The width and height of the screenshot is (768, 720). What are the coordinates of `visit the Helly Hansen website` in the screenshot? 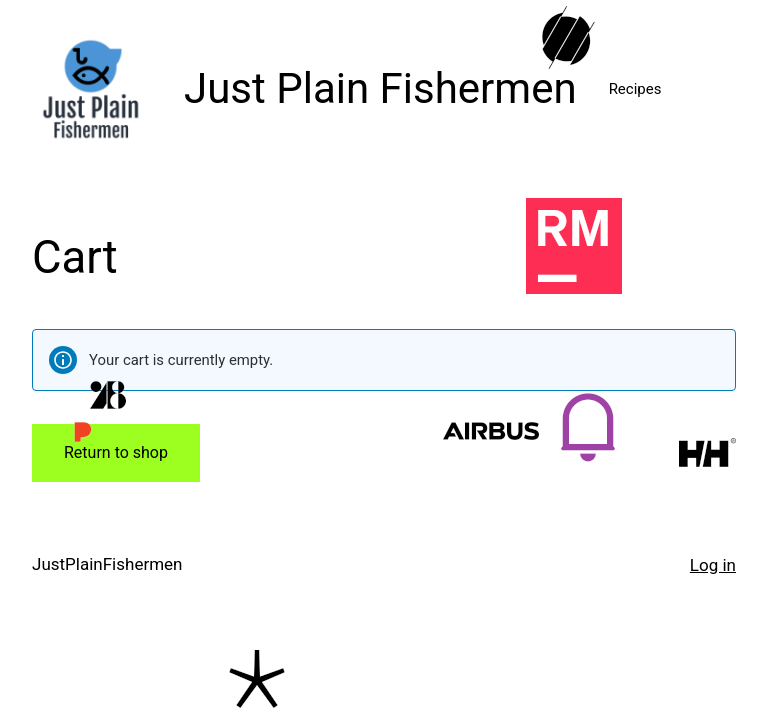 It's located at (707, 452).